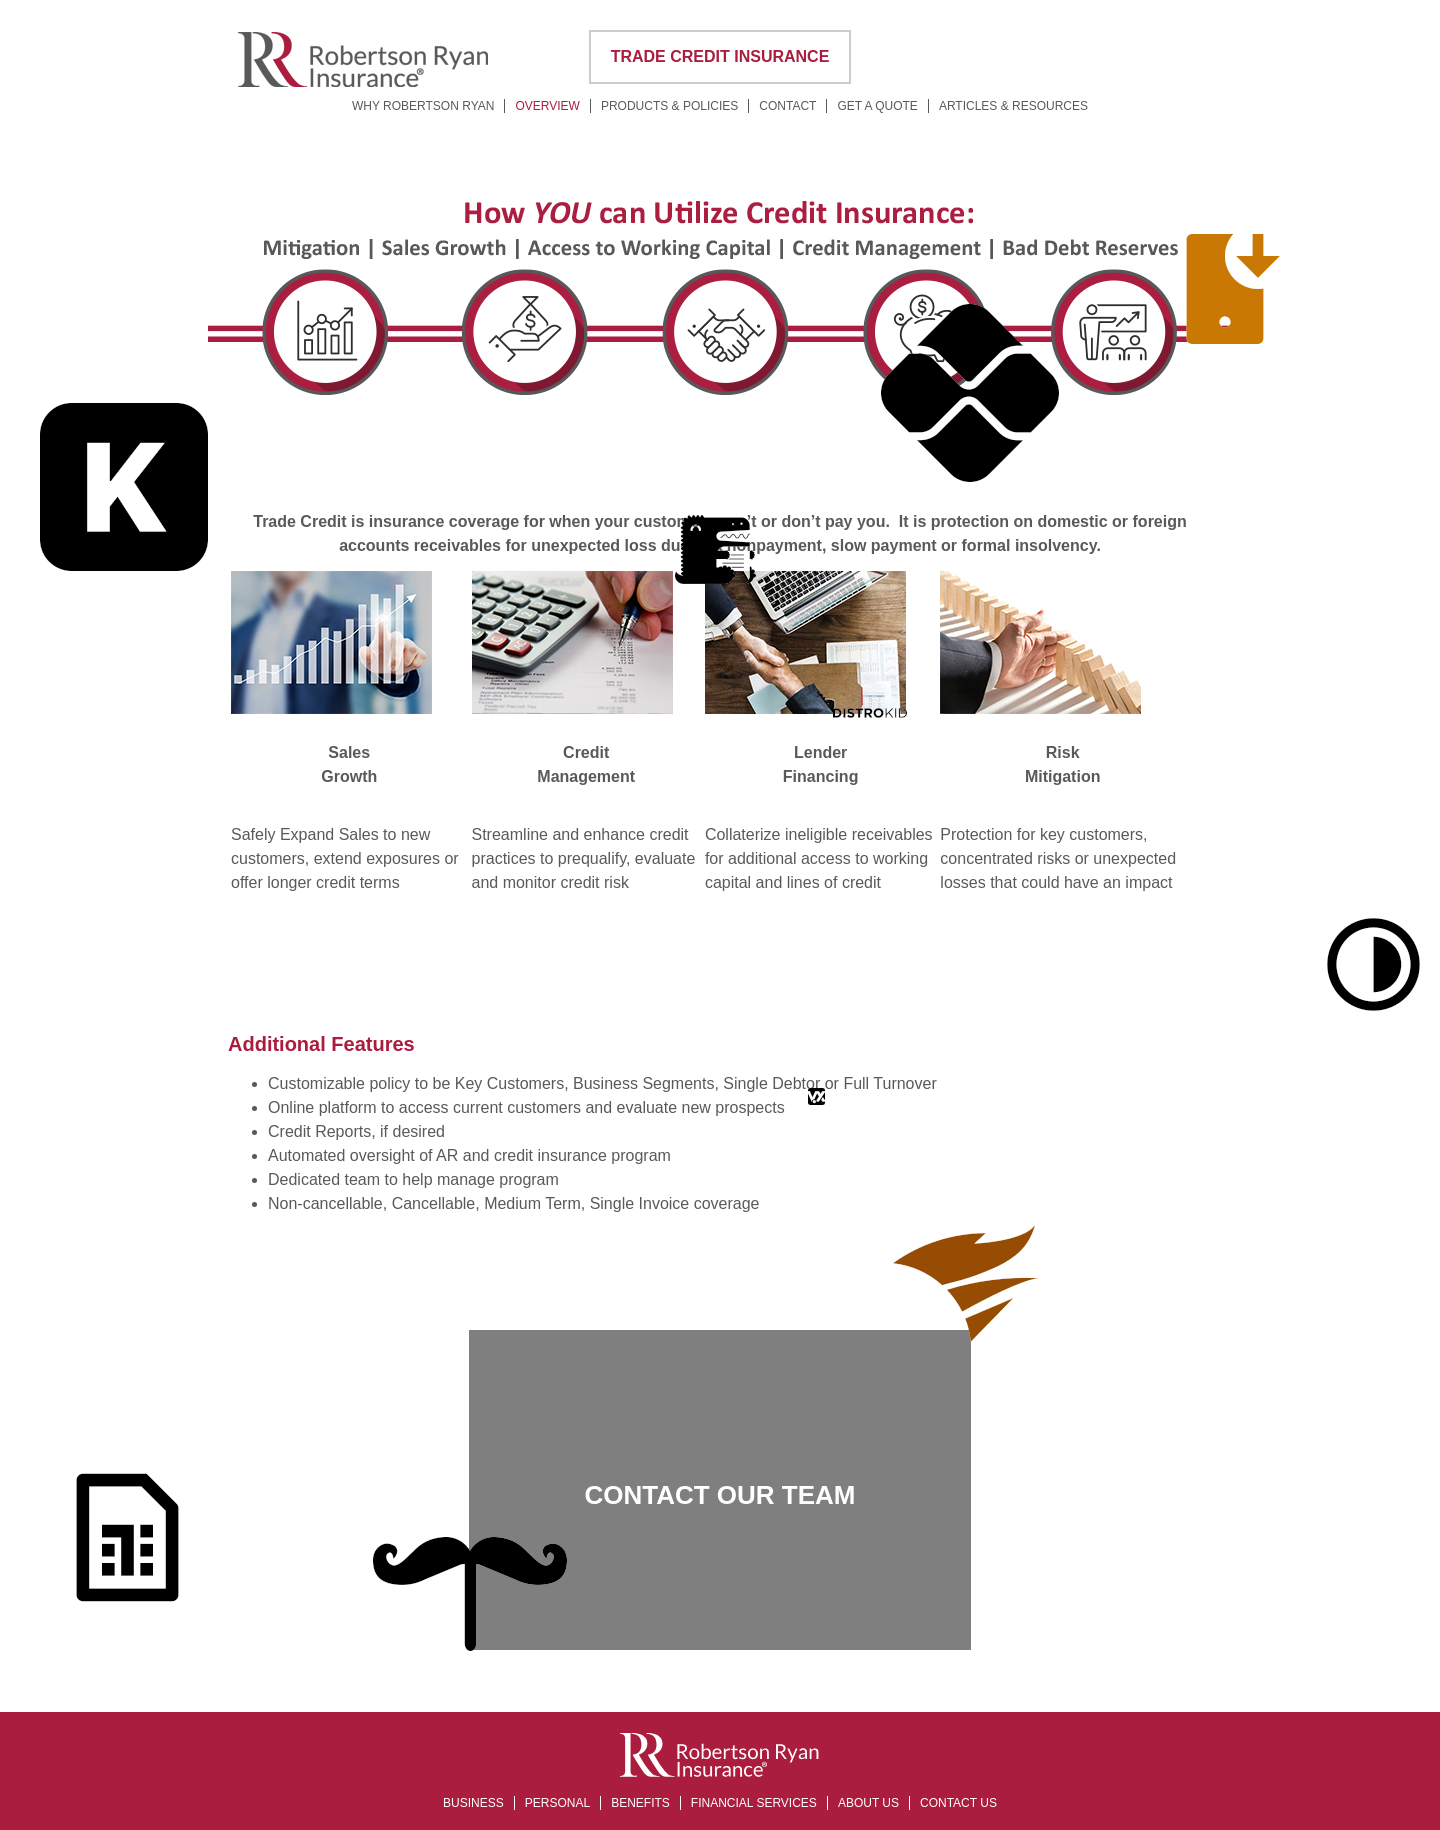  Describe the element at coordinates (1225, 289) in the screenshot. I see `download app to mobile device` at that location.